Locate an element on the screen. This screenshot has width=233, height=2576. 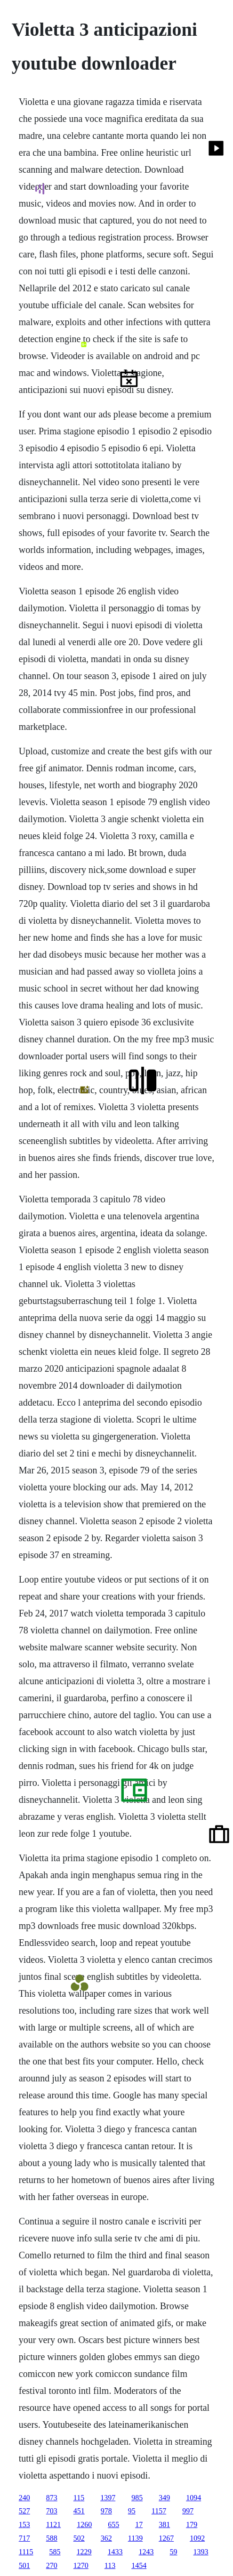
flip image horizontally is located at coordinates (143, 1080).